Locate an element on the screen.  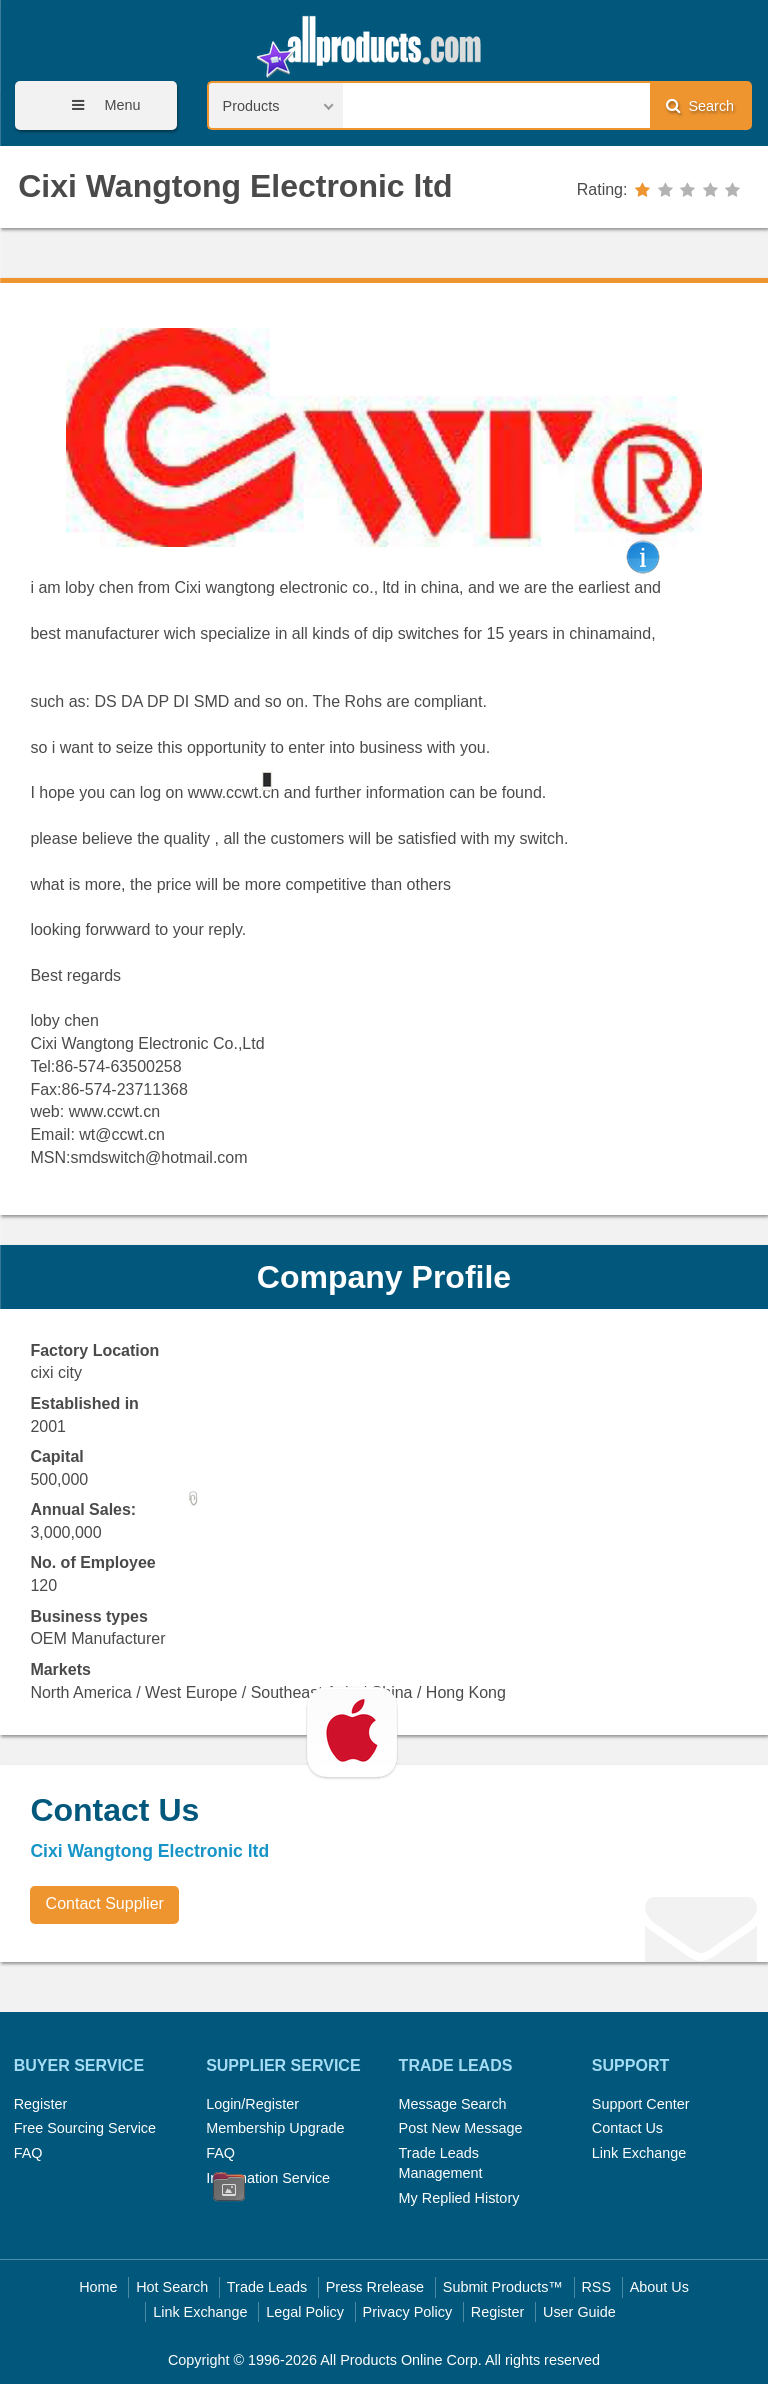
iPod nano device connected is located at coordinates (267, 781).